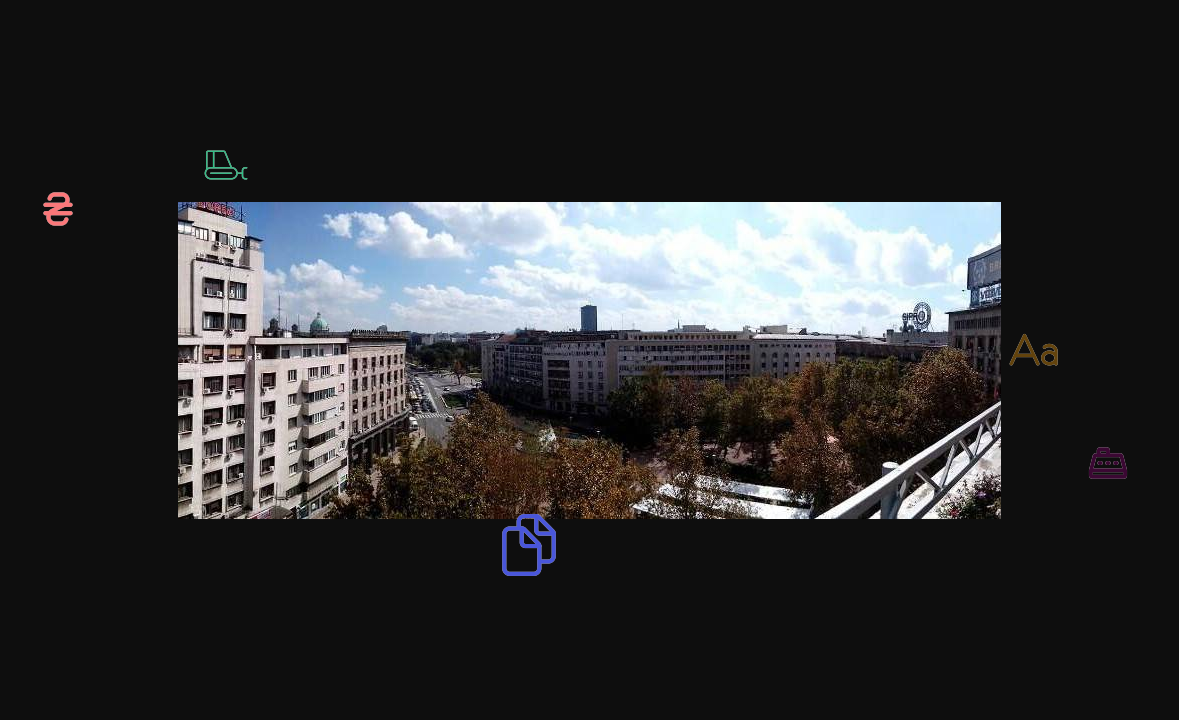 Image resolution: width=1179 pixels, height=720 pixels. What do you see at coordinates (529, 545) in the screenshot?
I see `view all documents` at bounding box center [529, 545].